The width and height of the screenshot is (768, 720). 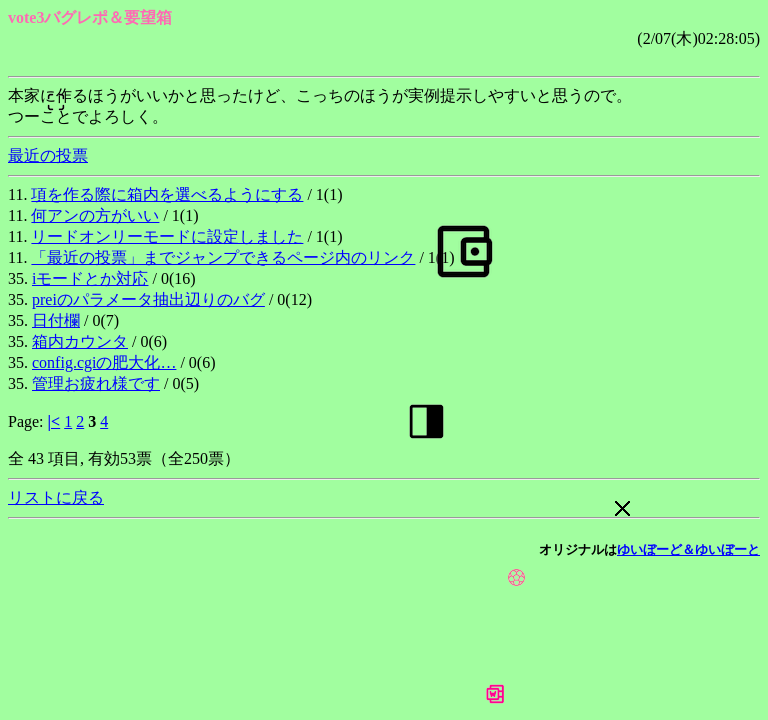 What do you see at coordinates (516, 577) in the screenshot?
I see `access soccer or football content` at bounding box center [516, 577].